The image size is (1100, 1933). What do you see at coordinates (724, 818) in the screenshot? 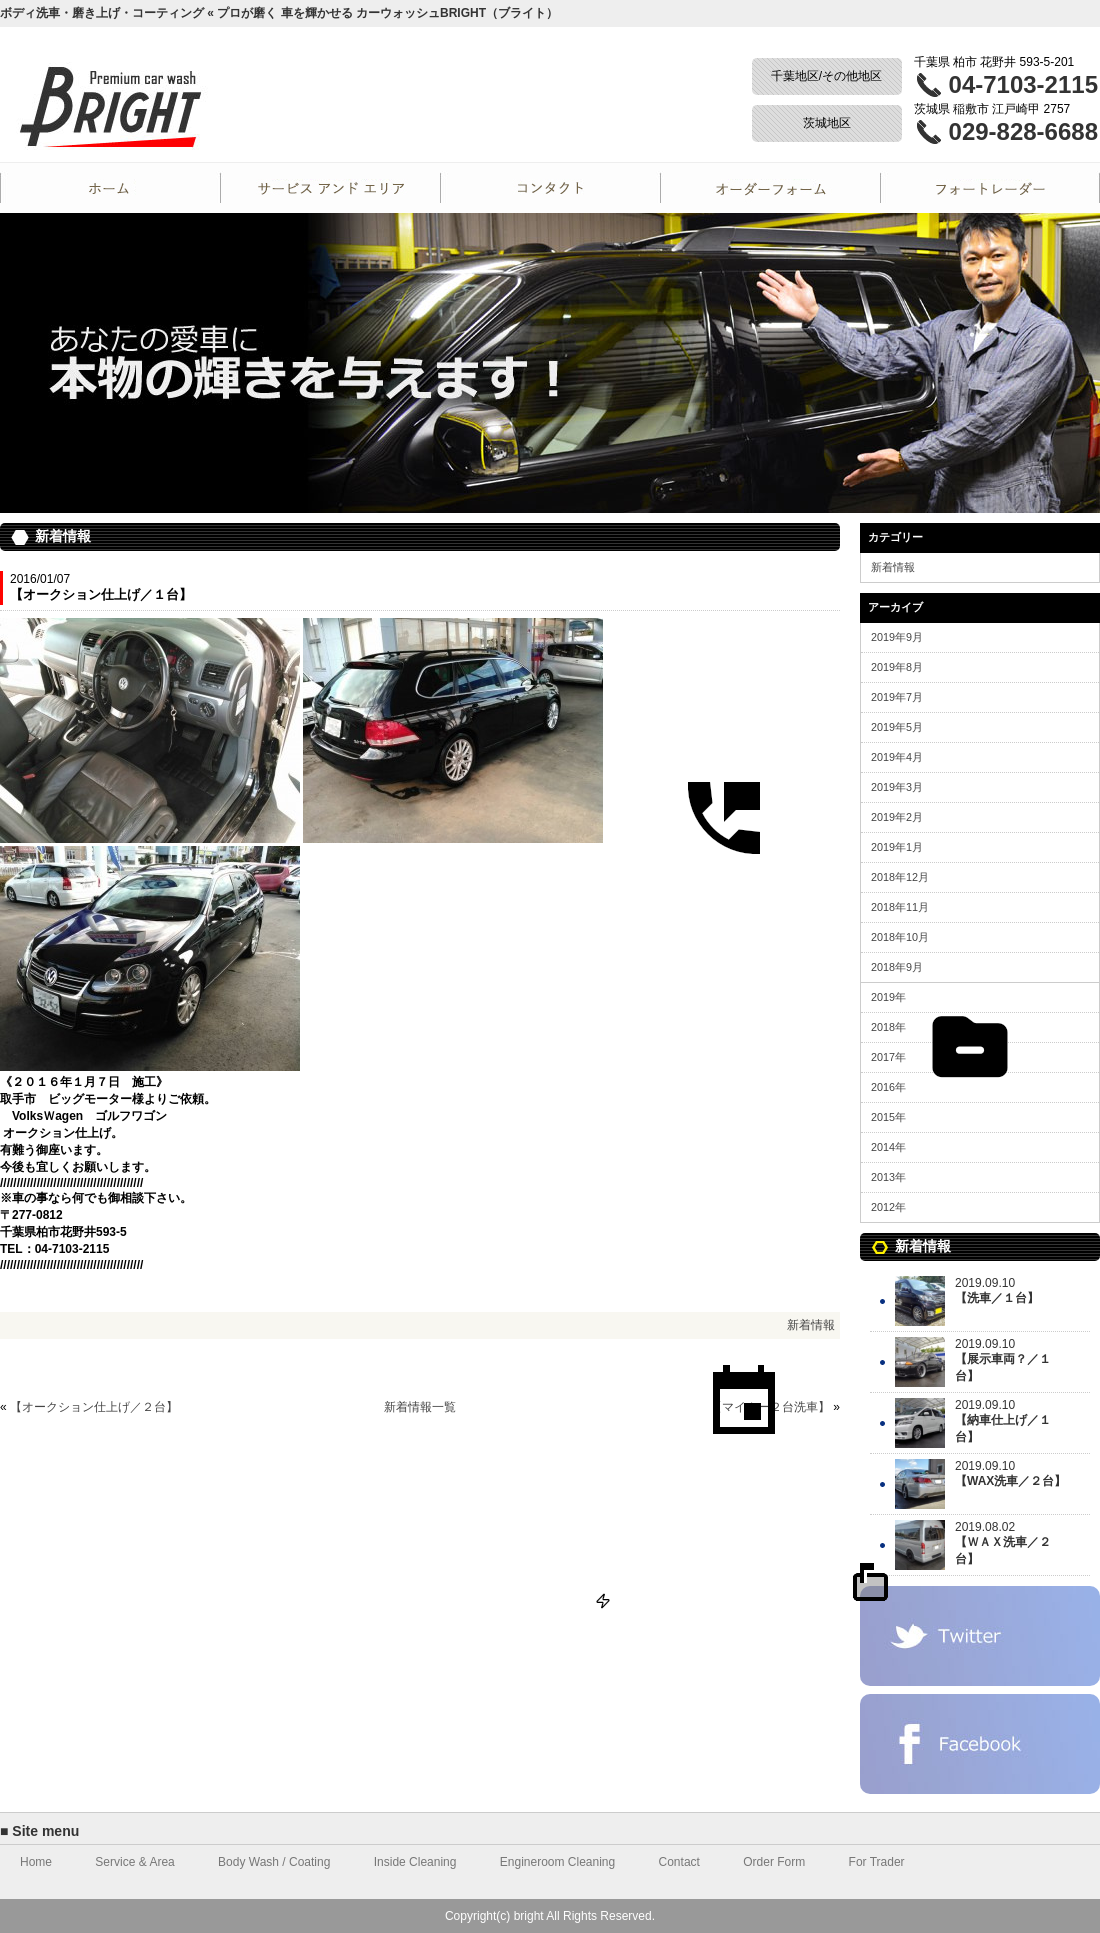
I see `access voicemail or phone messages` at bounding box center [724, 818].